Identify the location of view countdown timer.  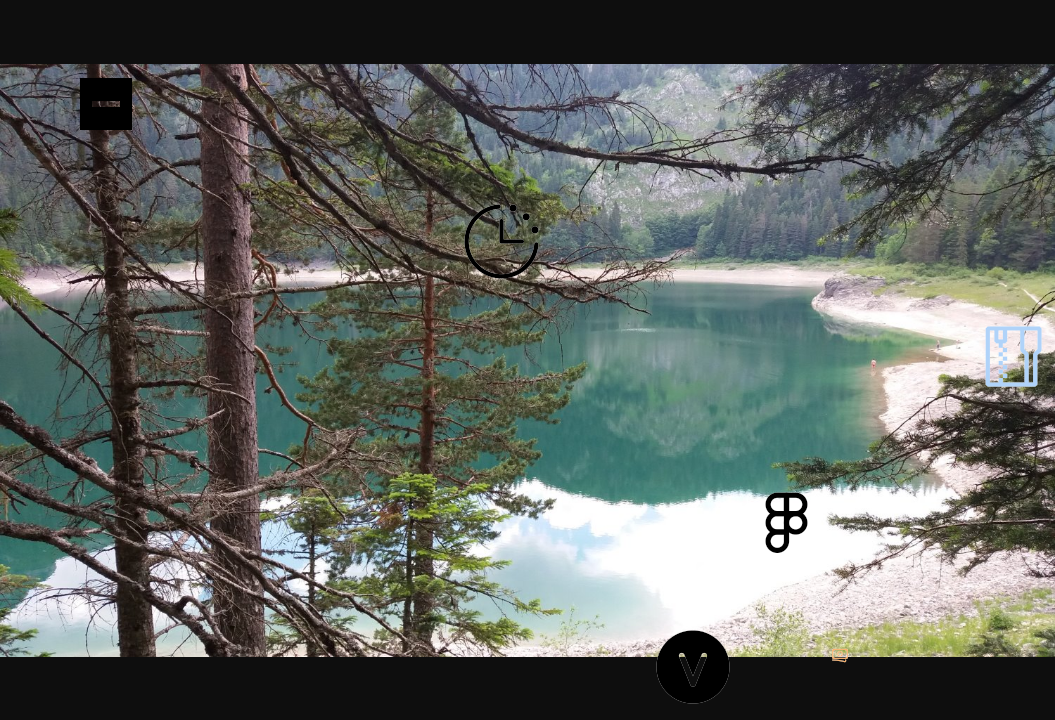
(501, 241).